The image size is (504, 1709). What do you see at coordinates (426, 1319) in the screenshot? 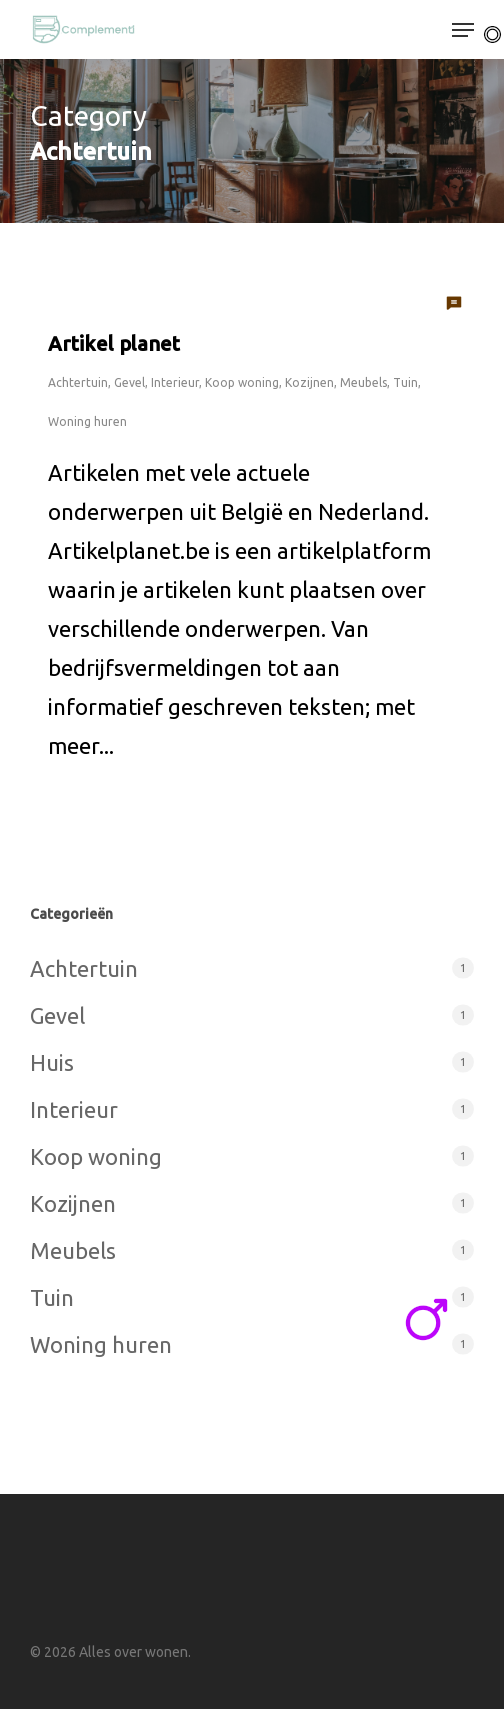
I see `select male gender option` at bounding box center [426, 1319].